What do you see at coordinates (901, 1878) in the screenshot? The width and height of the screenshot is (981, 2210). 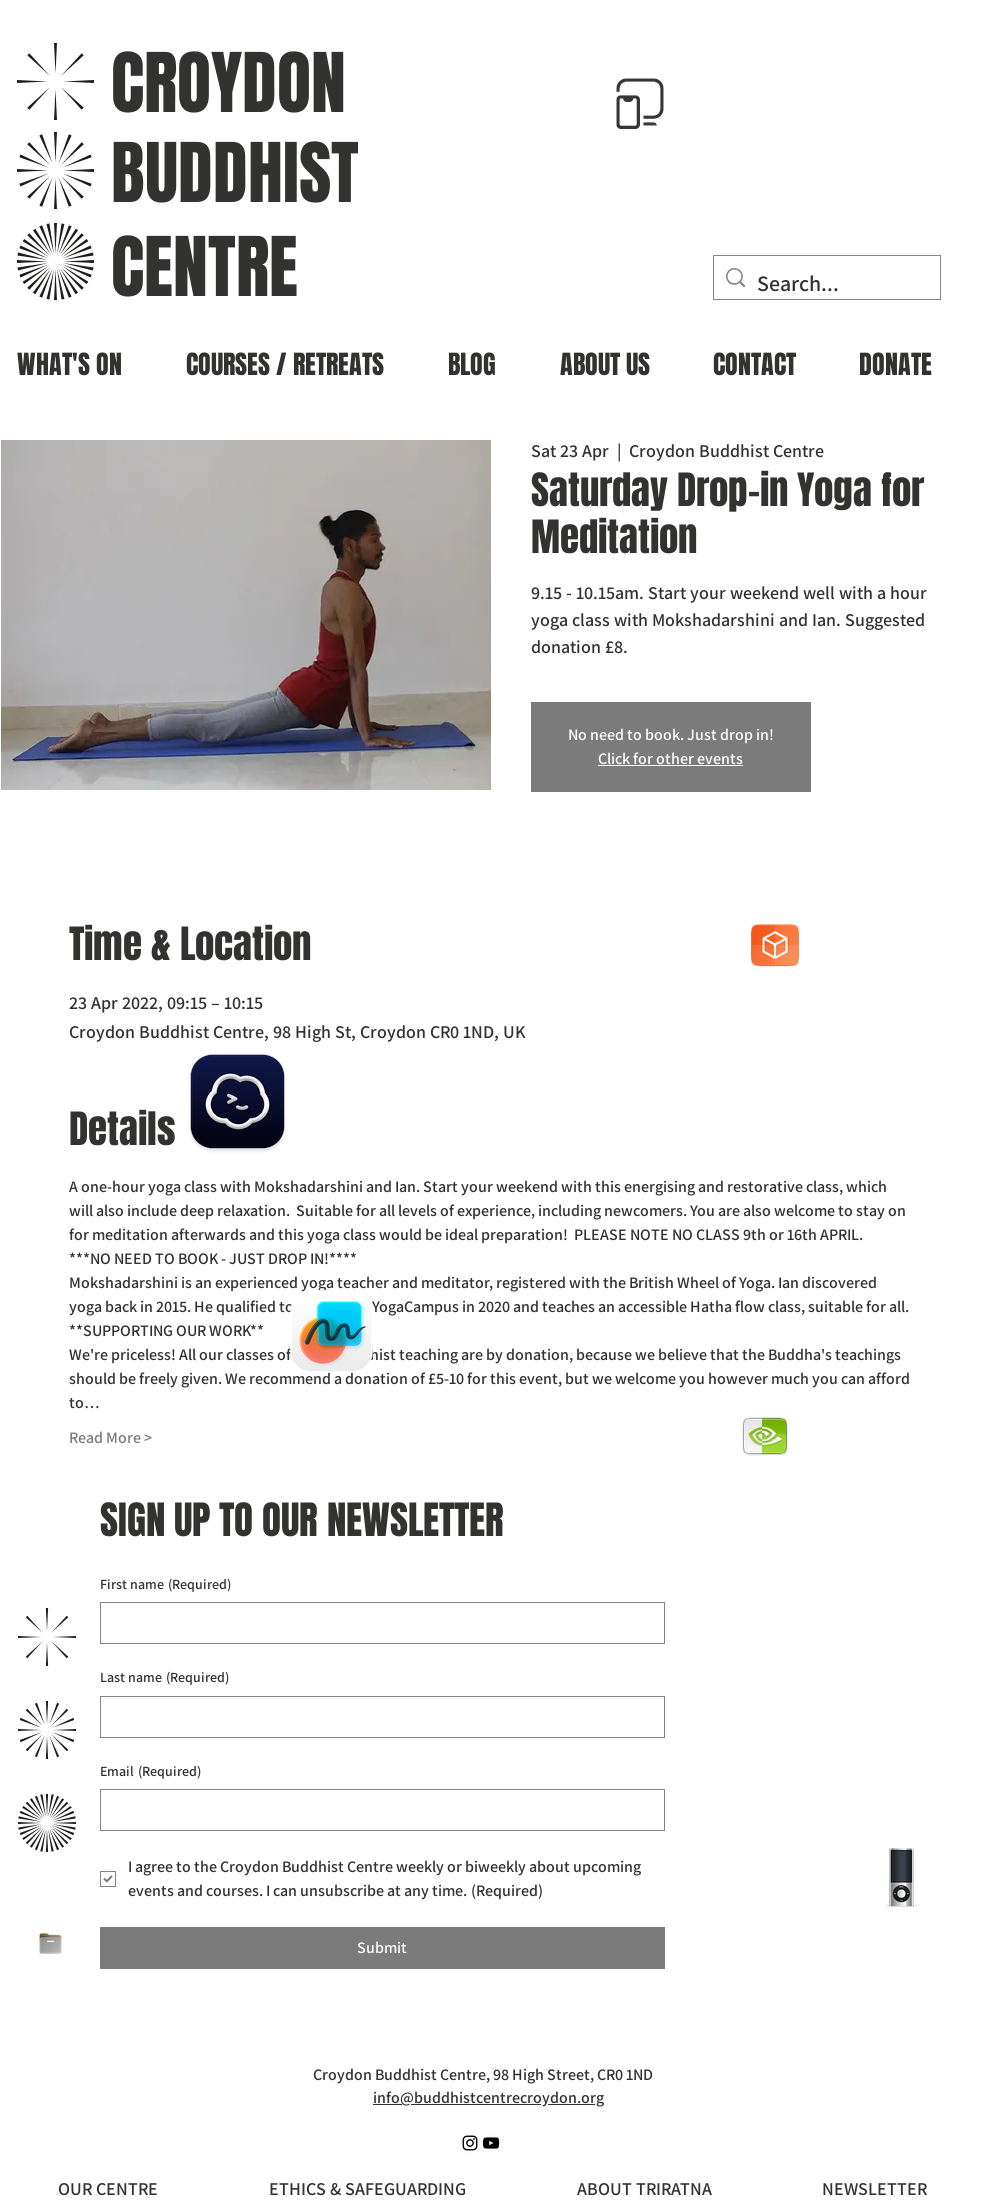 I see `iPod nano device in your connected devices` at bounding box center [901, 1878].